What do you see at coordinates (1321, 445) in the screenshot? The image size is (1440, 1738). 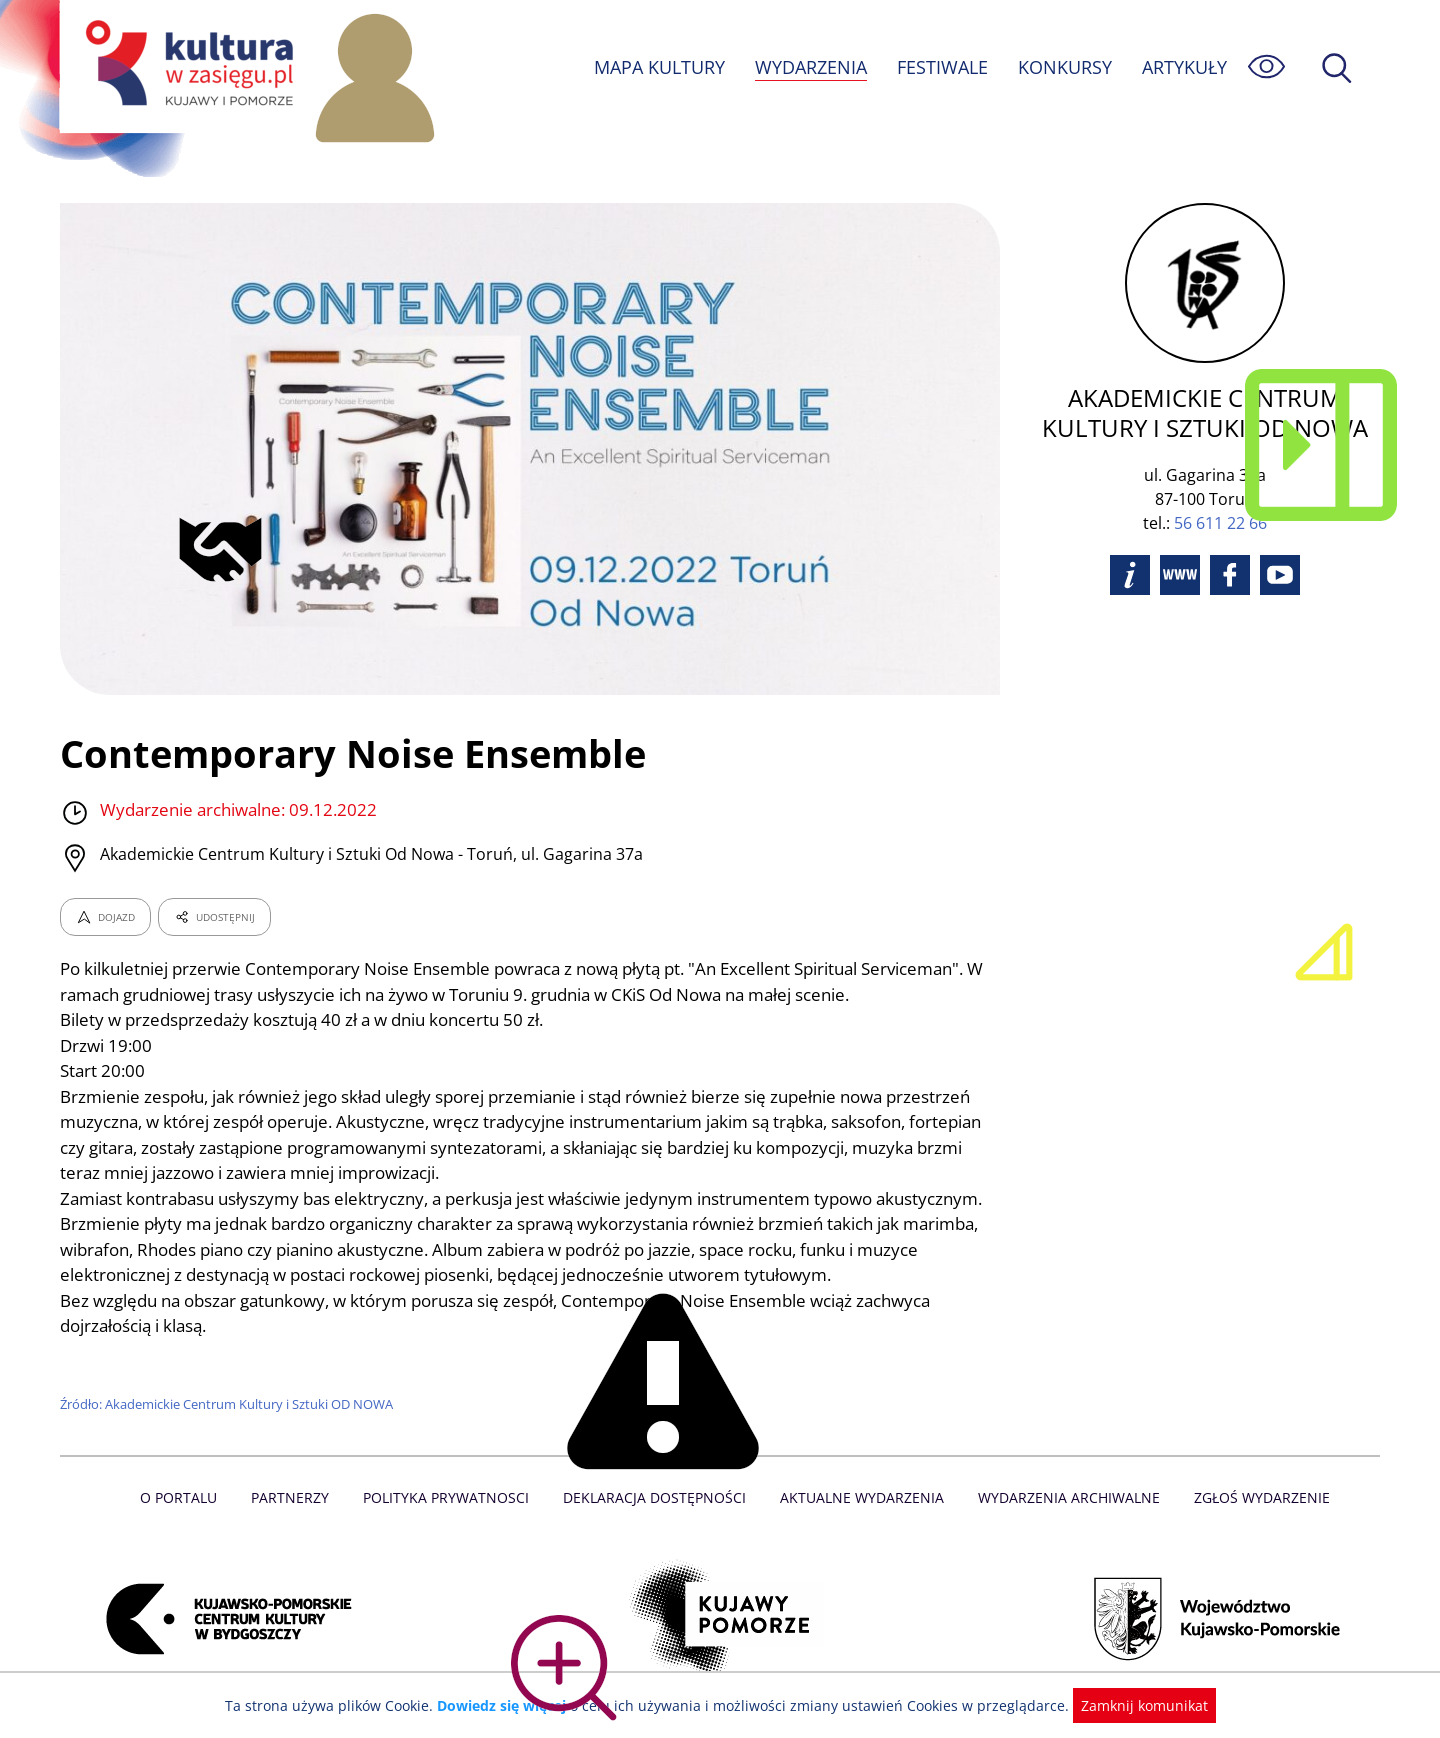 I see `collapse the sidebar panel` at bounding box center [1321, 445].